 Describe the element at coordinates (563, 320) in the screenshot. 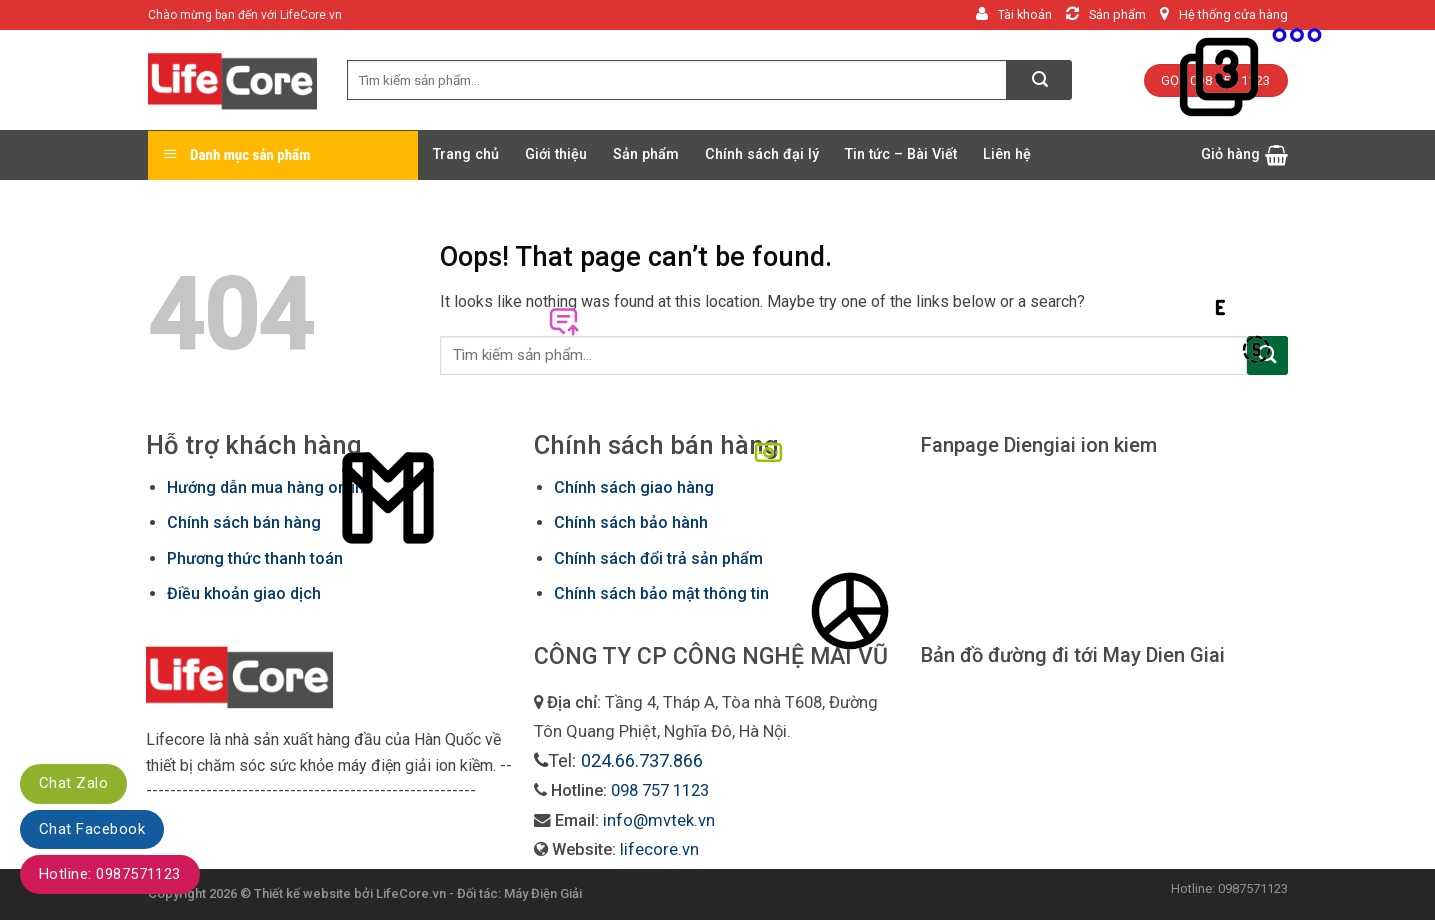

I see `send or upload a message` at that location.